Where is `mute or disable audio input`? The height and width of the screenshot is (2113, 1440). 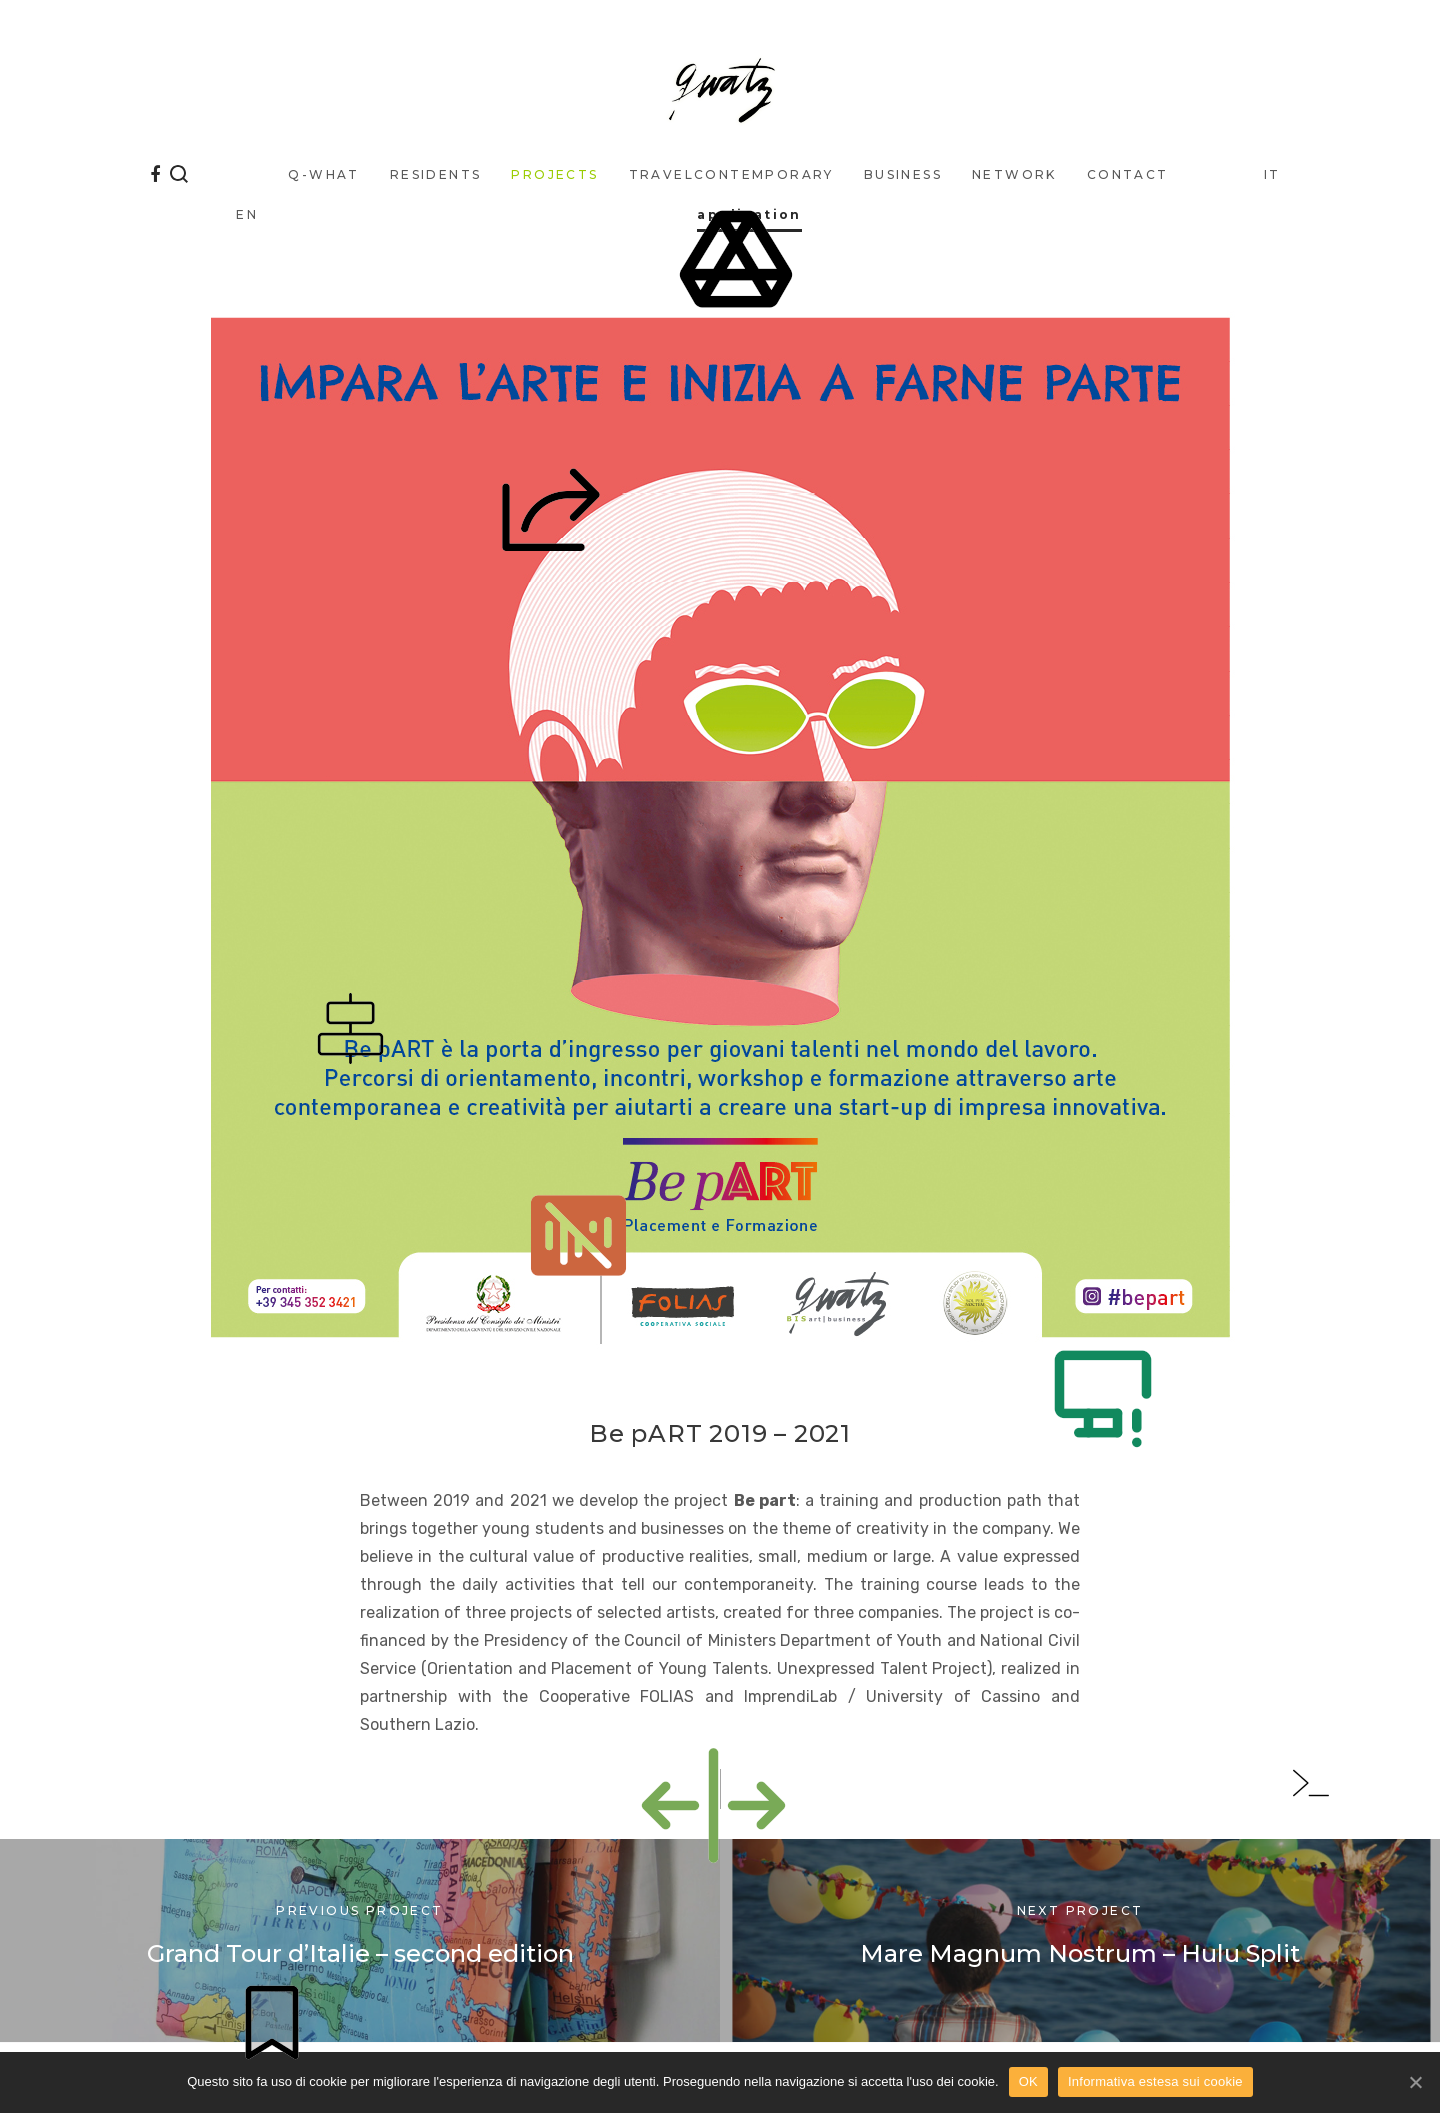
mute or disable audio input is located at coordinates (578, 1235).